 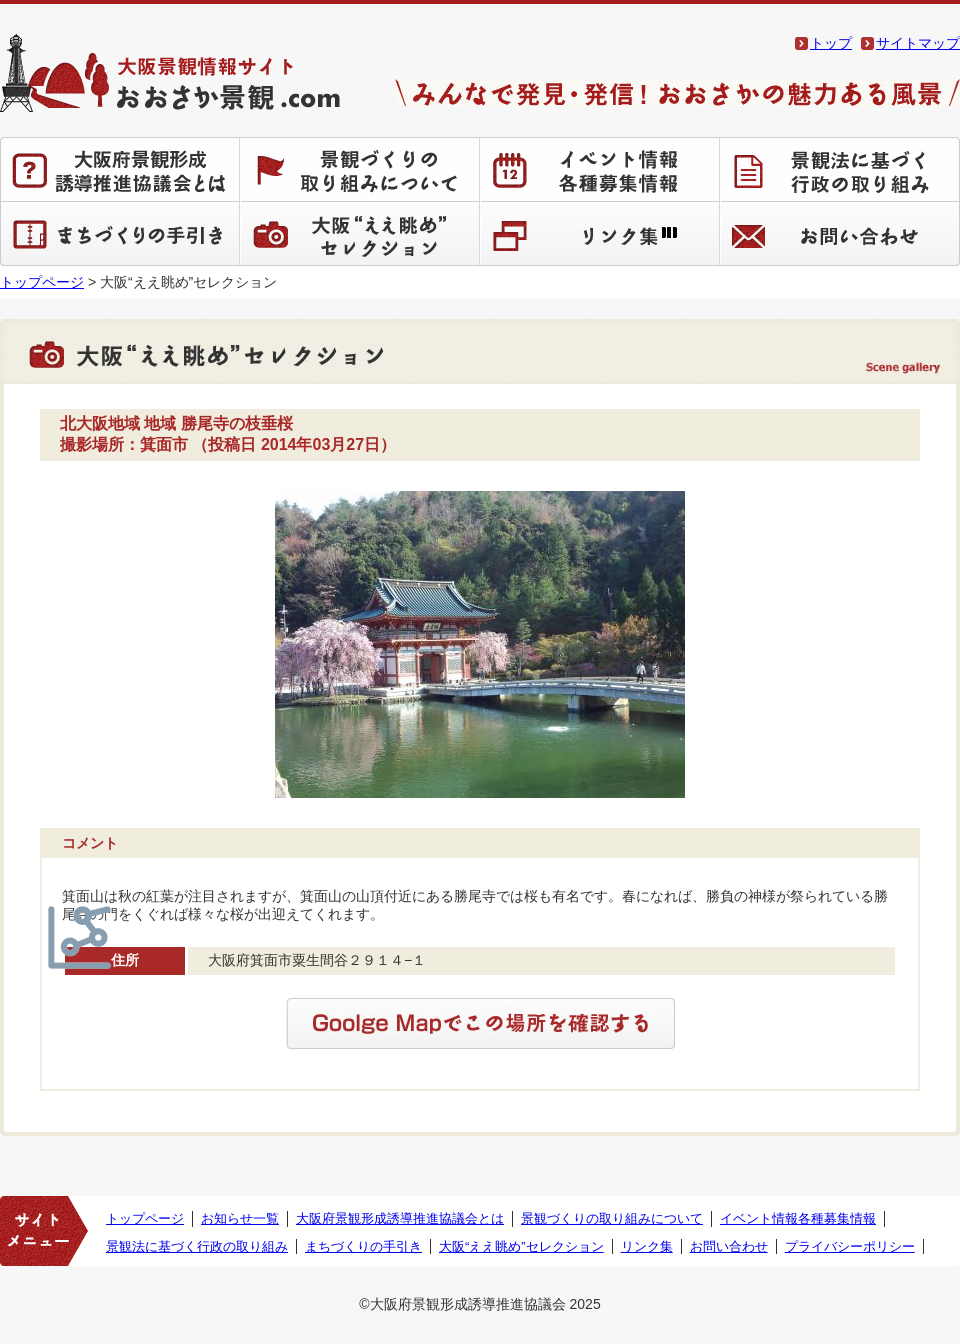 I want to click on switch to week view in calendar, so click(x=669, y=232).